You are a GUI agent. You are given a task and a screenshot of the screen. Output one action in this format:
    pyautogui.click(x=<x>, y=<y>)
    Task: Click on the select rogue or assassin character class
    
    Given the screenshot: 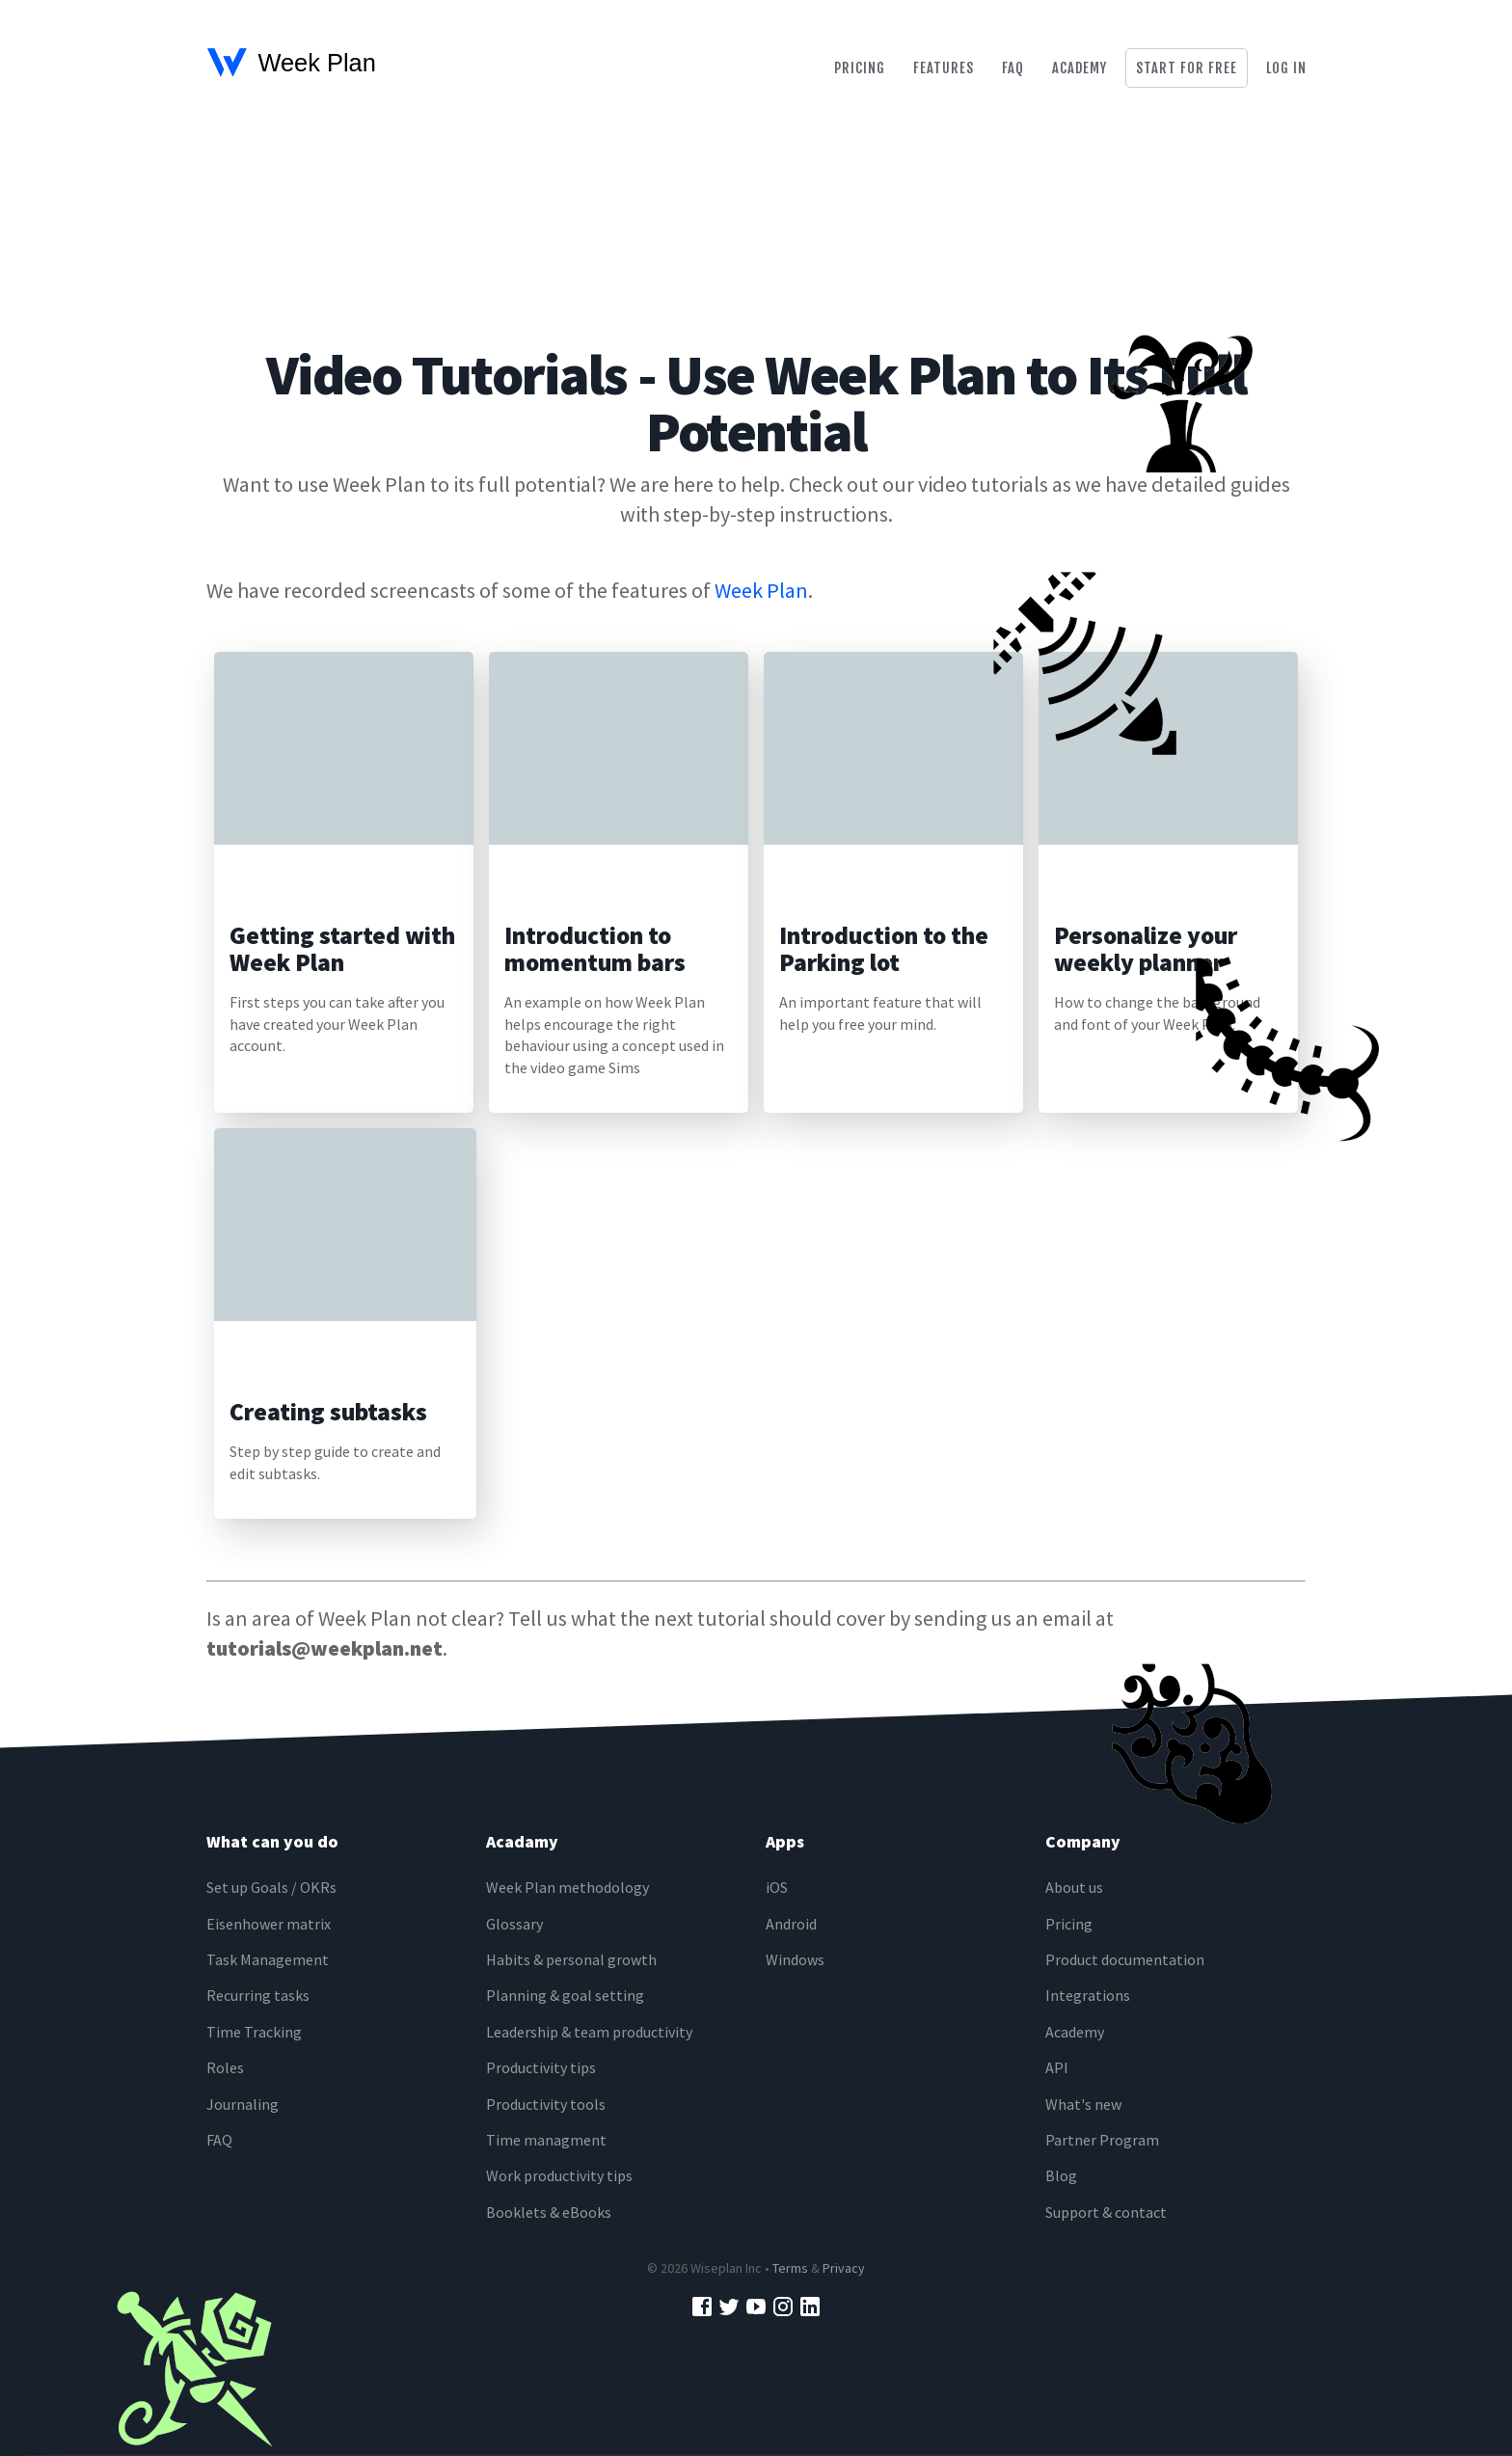 What is the action you would take?
    pyautogui.click(x=195, y=2369)
    